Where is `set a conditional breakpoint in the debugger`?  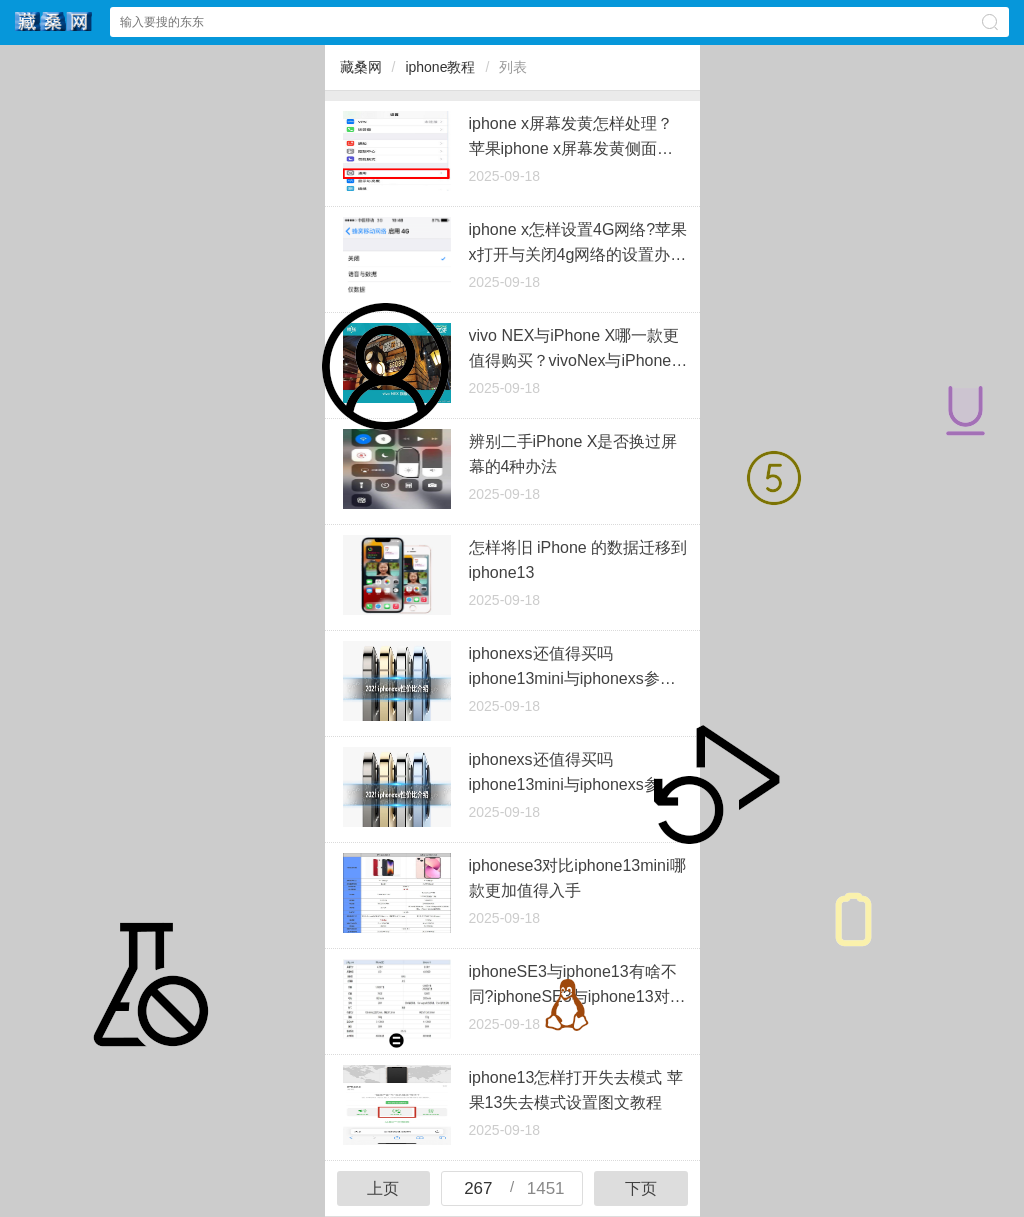
set a conditional breakpoint in the debugger is located at coordinates (396, 1040).